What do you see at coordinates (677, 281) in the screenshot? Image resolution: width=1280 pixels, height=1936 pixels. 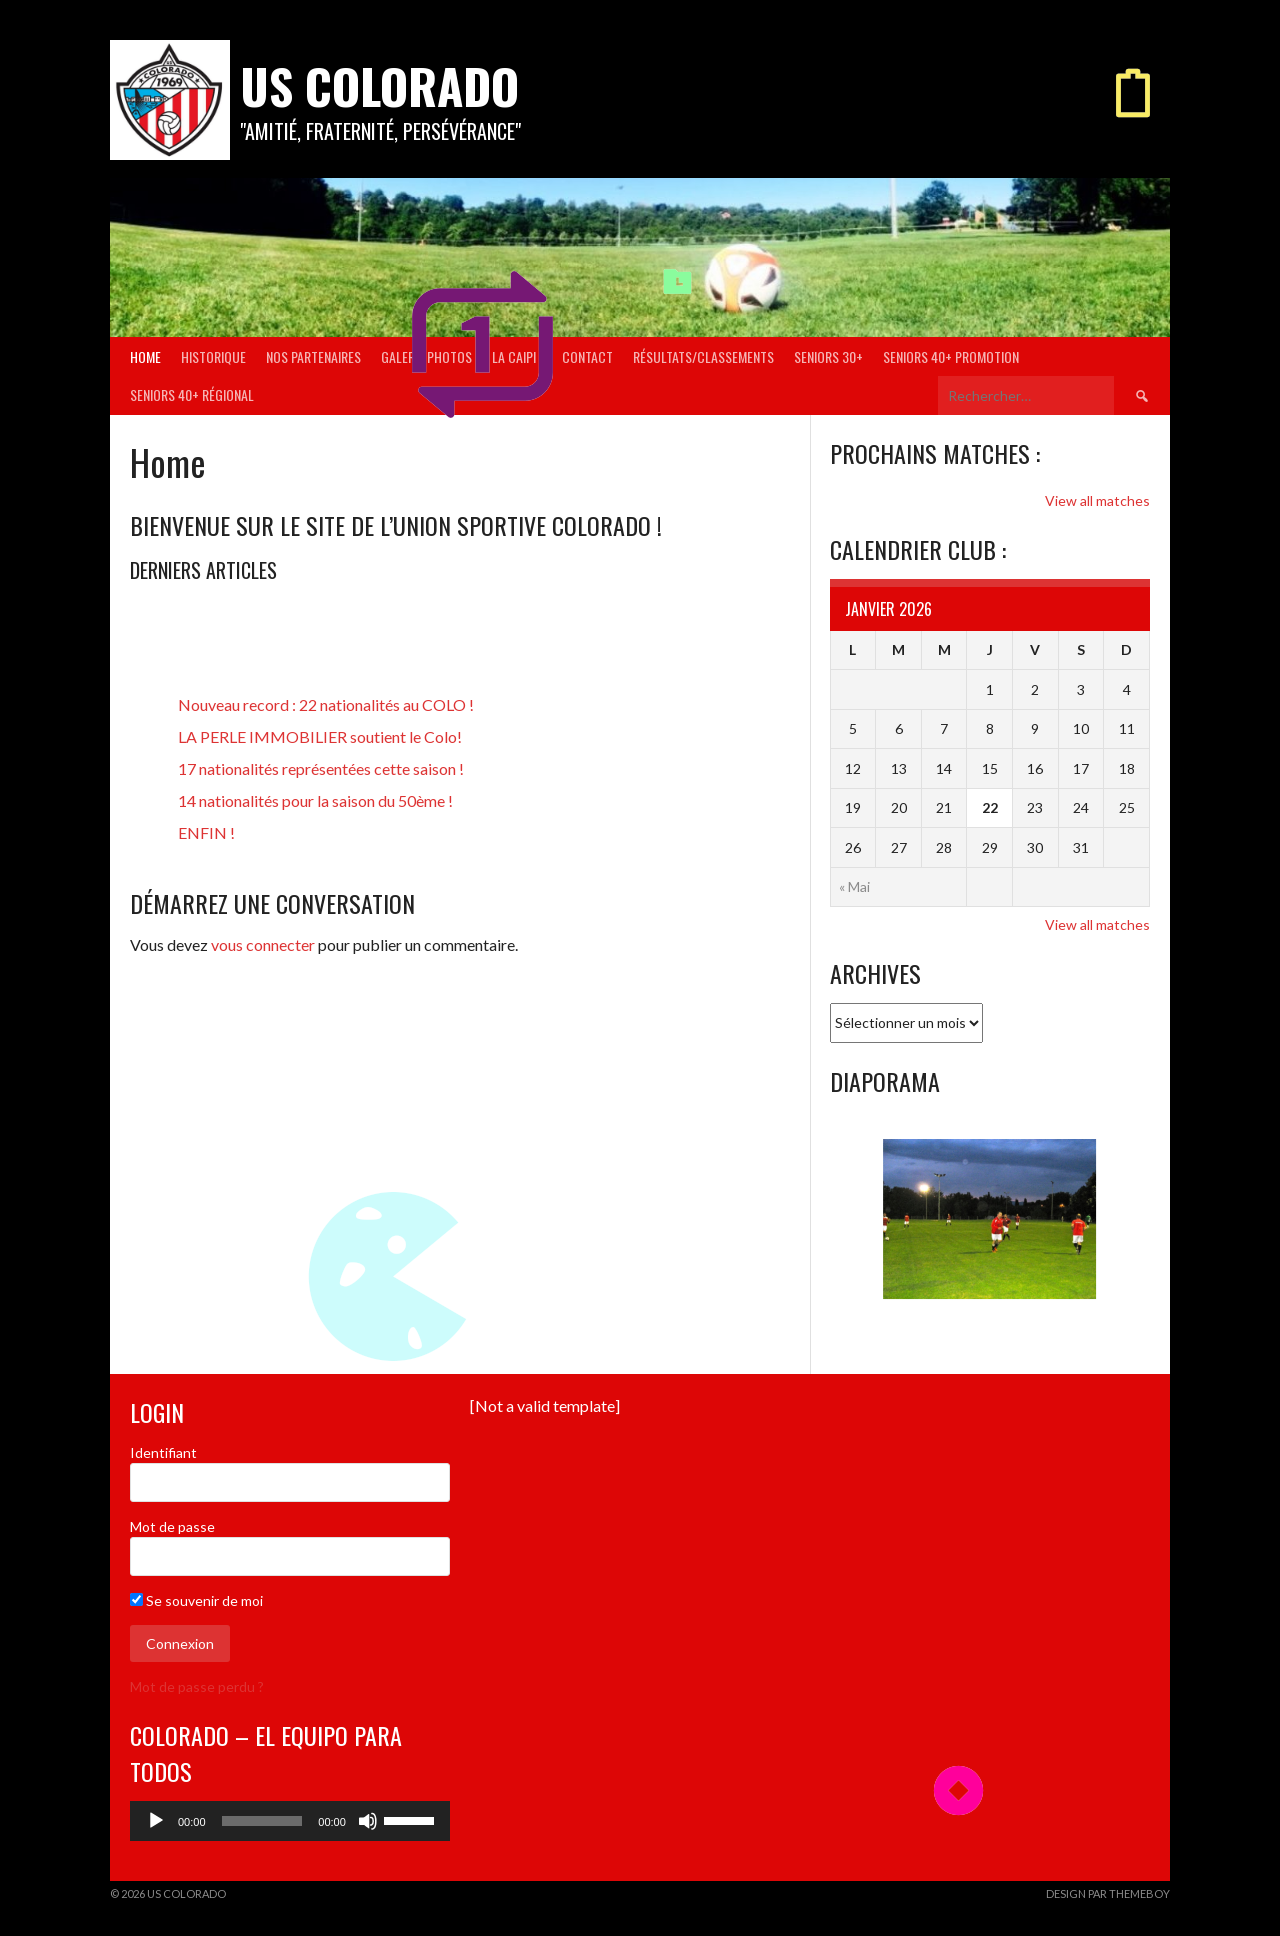 I see `view folder history or recent files` at bounding box center [677, 281].